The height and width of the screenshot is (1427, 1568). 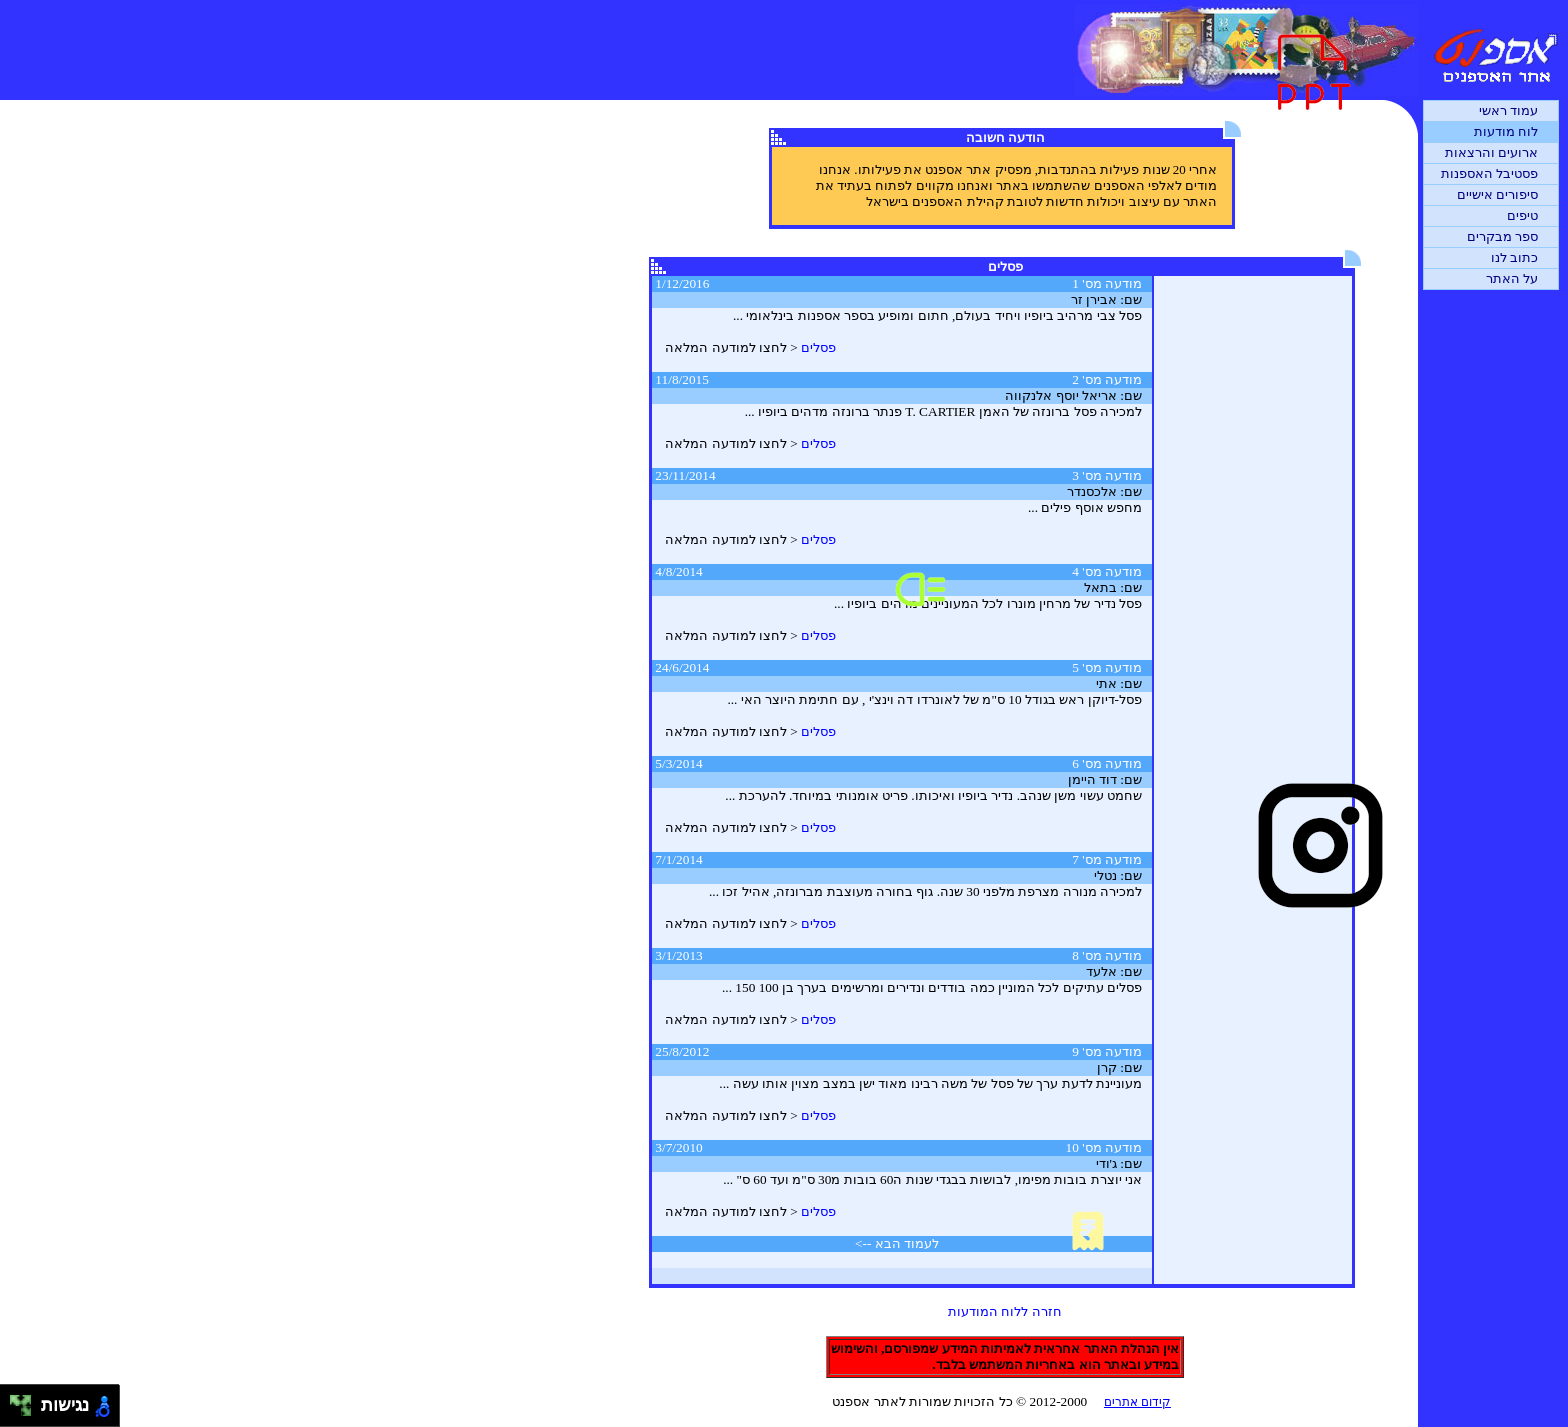 I want to click on open a PowerPoint presentation file, so click(x=1312, y=75).